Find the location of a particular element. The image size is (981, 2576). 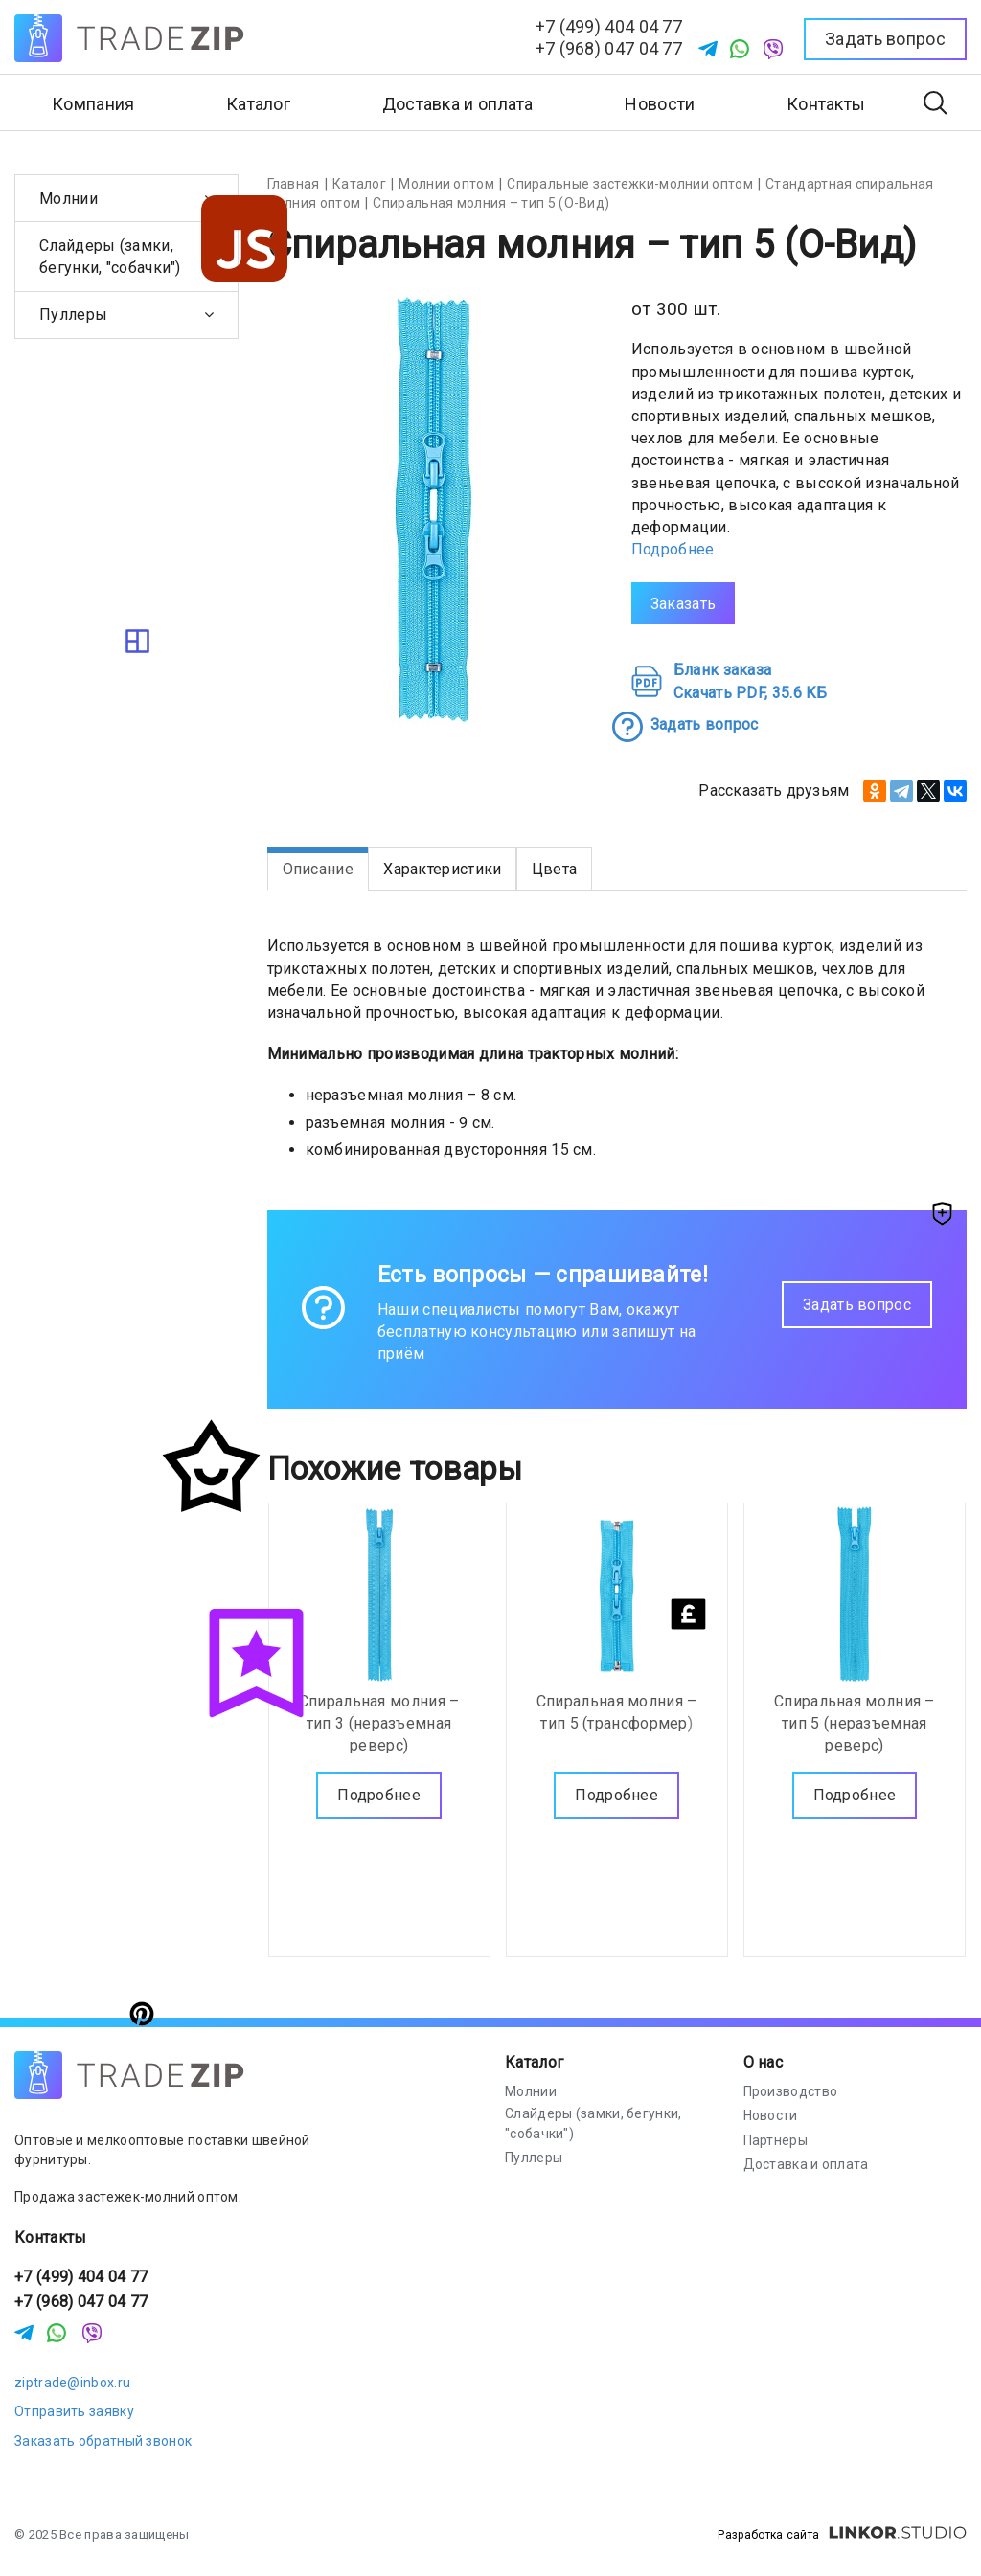

add security protection or shield is located at coordinates (942, 1213).